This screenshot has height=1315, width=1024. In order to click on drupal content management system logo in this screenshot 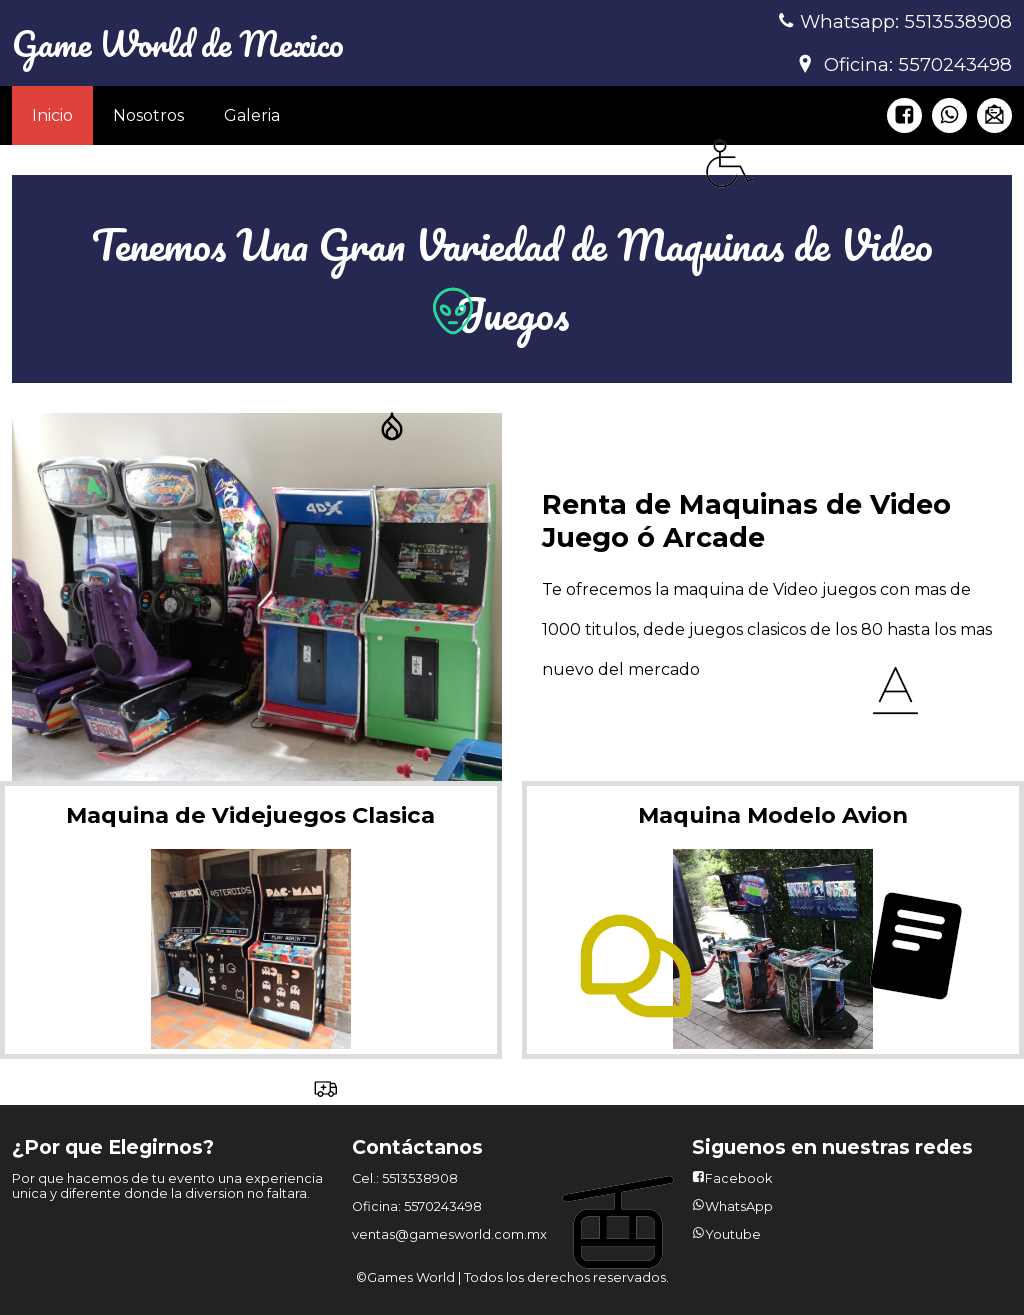, I will do `click(392, 427)`.